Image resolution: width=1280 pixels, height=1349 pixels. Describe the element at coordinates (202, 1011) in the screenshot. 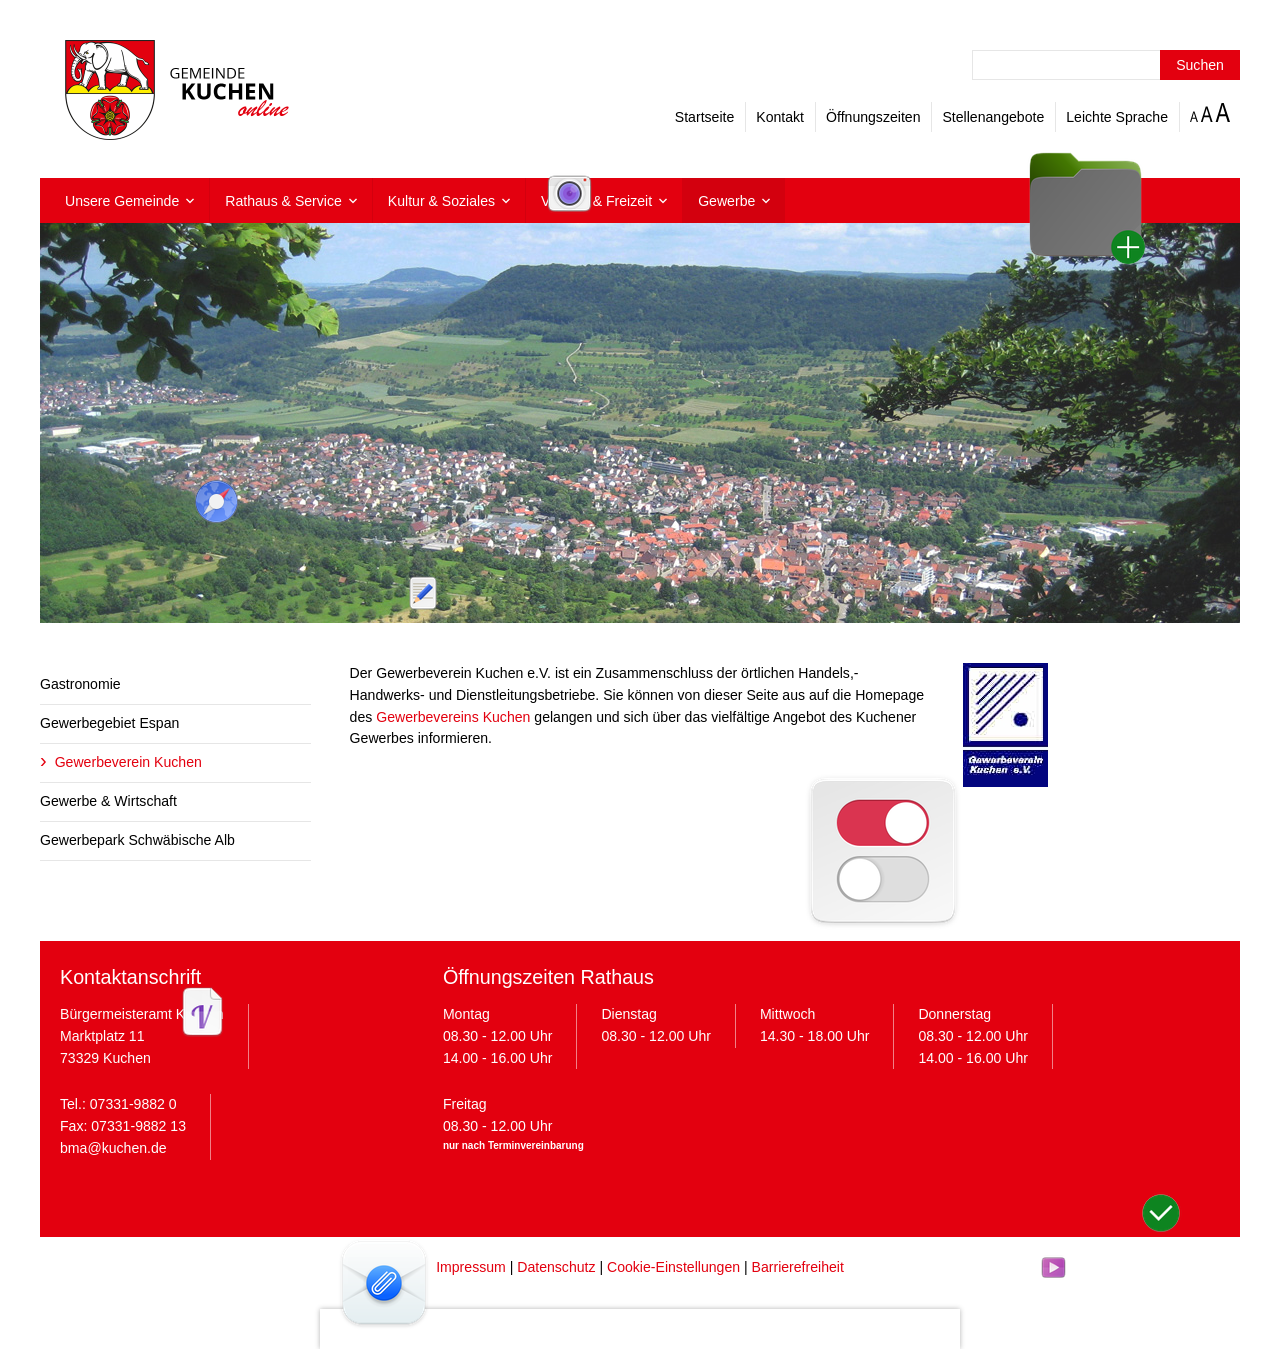

I see `vala source code file` at that location.